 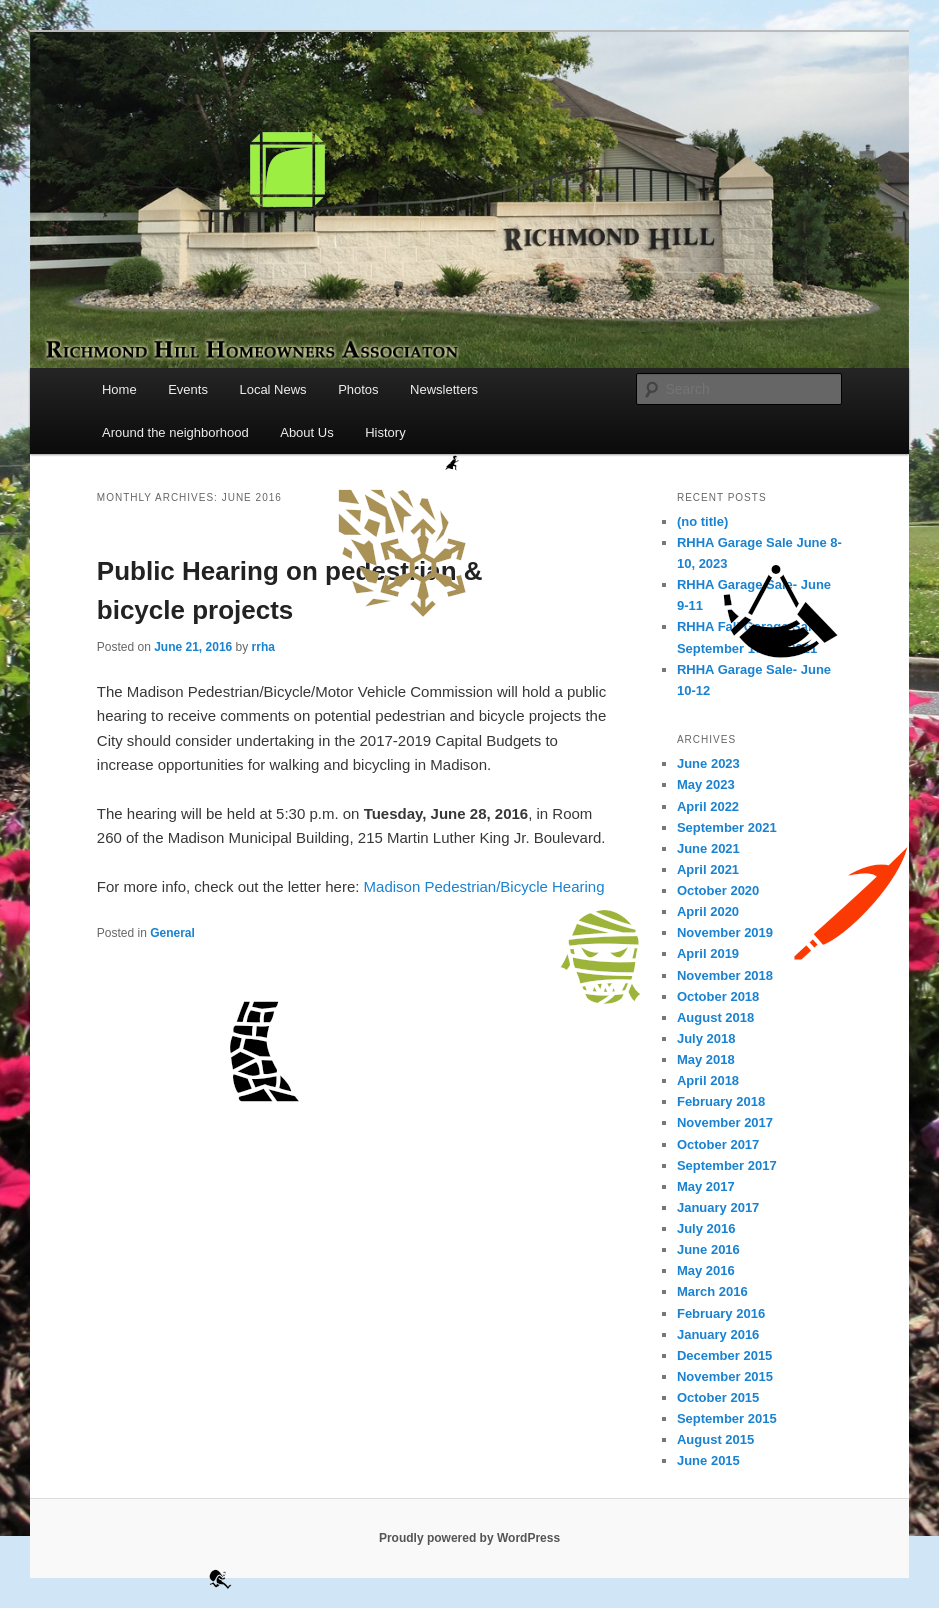 What do you see at coordinates (220, 1579) in the screenshot?
I see `indicates a thief or robbery event in a game` at bounding box center [220, 1579].